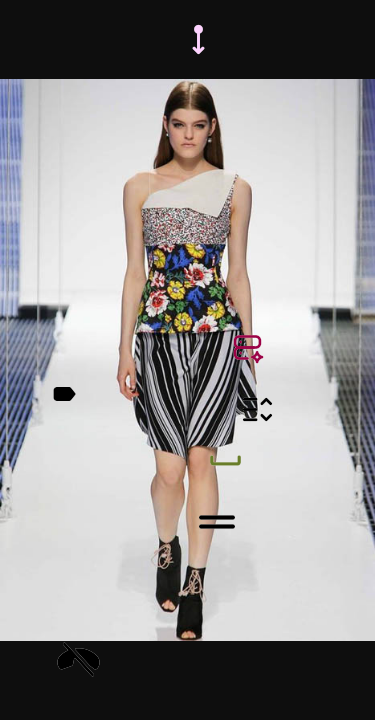 The width and height of the screenshot is (375, 720). Describe the element at coordinates (78, 659) in the screenshot. I see `end or decline an incoming call` at that location.